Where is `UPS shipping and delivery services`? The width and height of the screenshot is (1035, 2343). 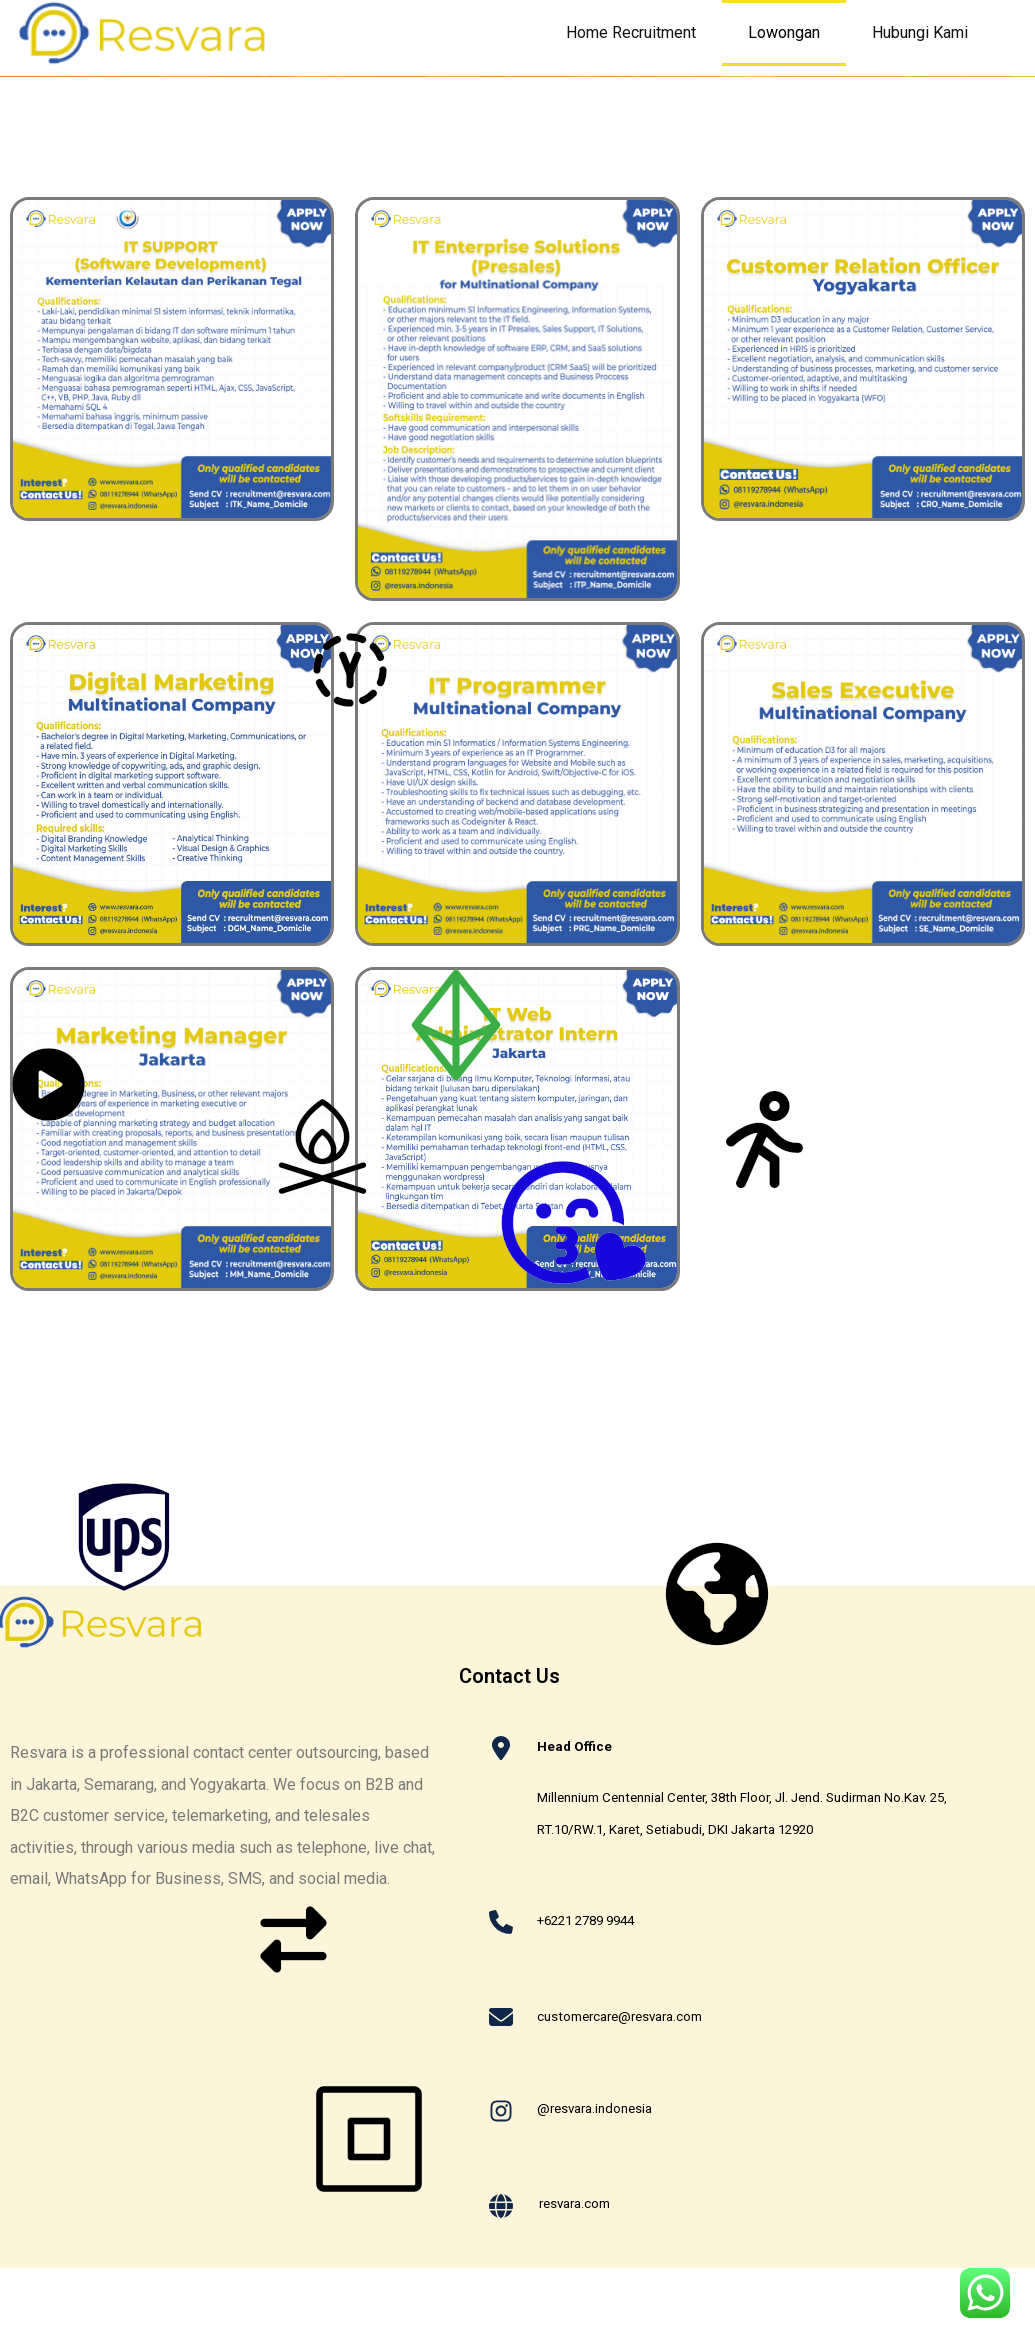 UPS shipping and delivery services is located at coordinates (124, 1537).